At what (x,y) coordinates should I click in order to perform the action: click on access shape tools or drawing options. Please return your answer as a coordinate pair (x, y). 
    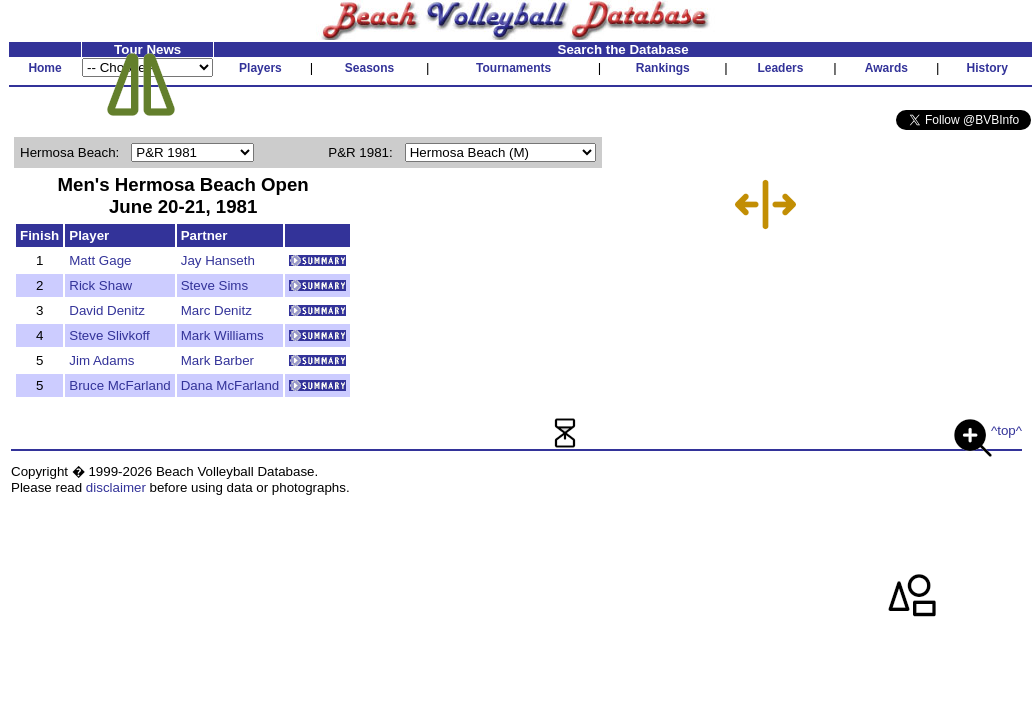
    Looking at the image, I should click on (913, 597).